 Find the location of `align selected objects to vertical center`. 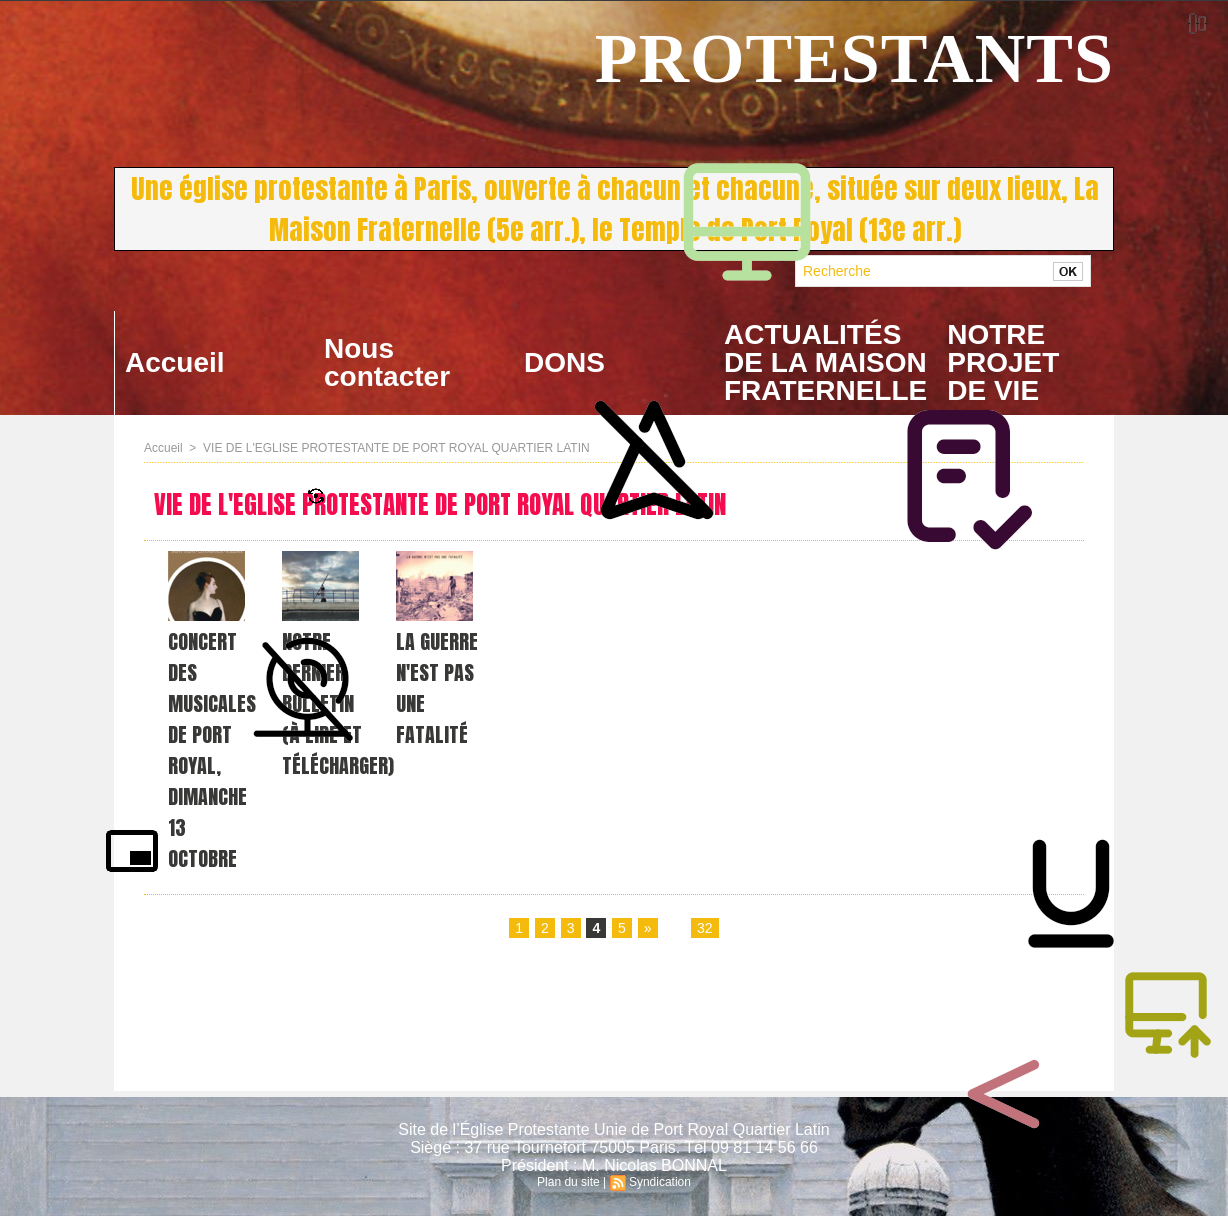

align selected objects to vertical center is located at coordinates (1197, 23).